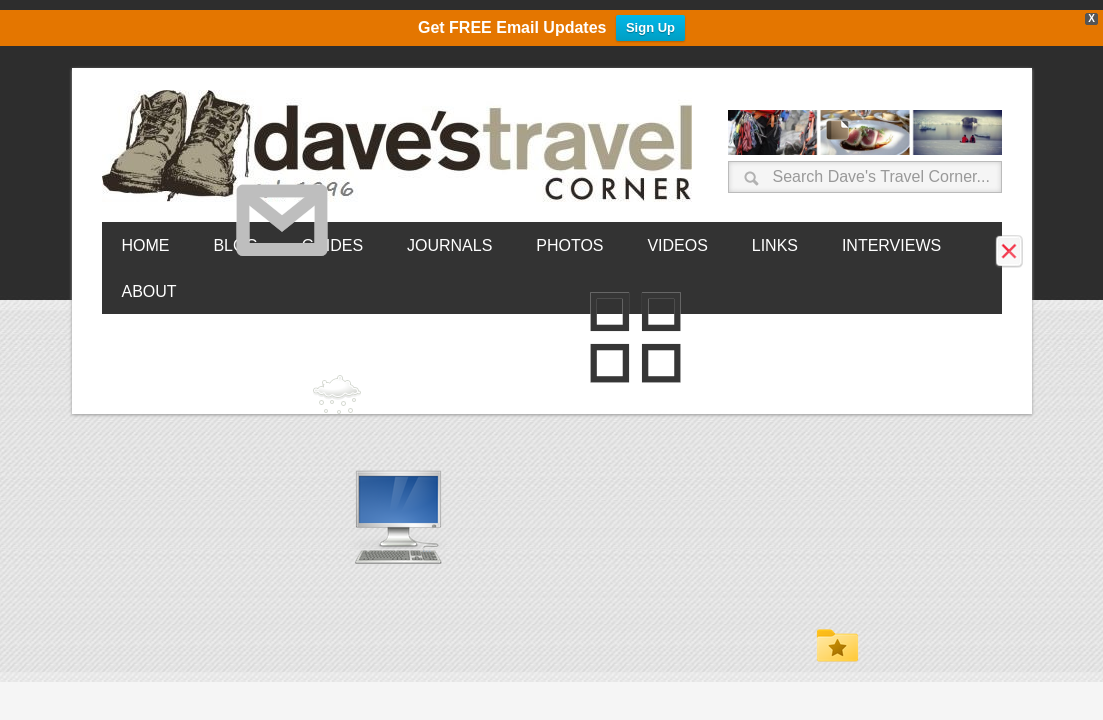 Image resolution: width=1103 pixels, height=720 pixels. Describe the element at coordinates (635, 337) in the screenshot. I see `access msn account settings` at that location.